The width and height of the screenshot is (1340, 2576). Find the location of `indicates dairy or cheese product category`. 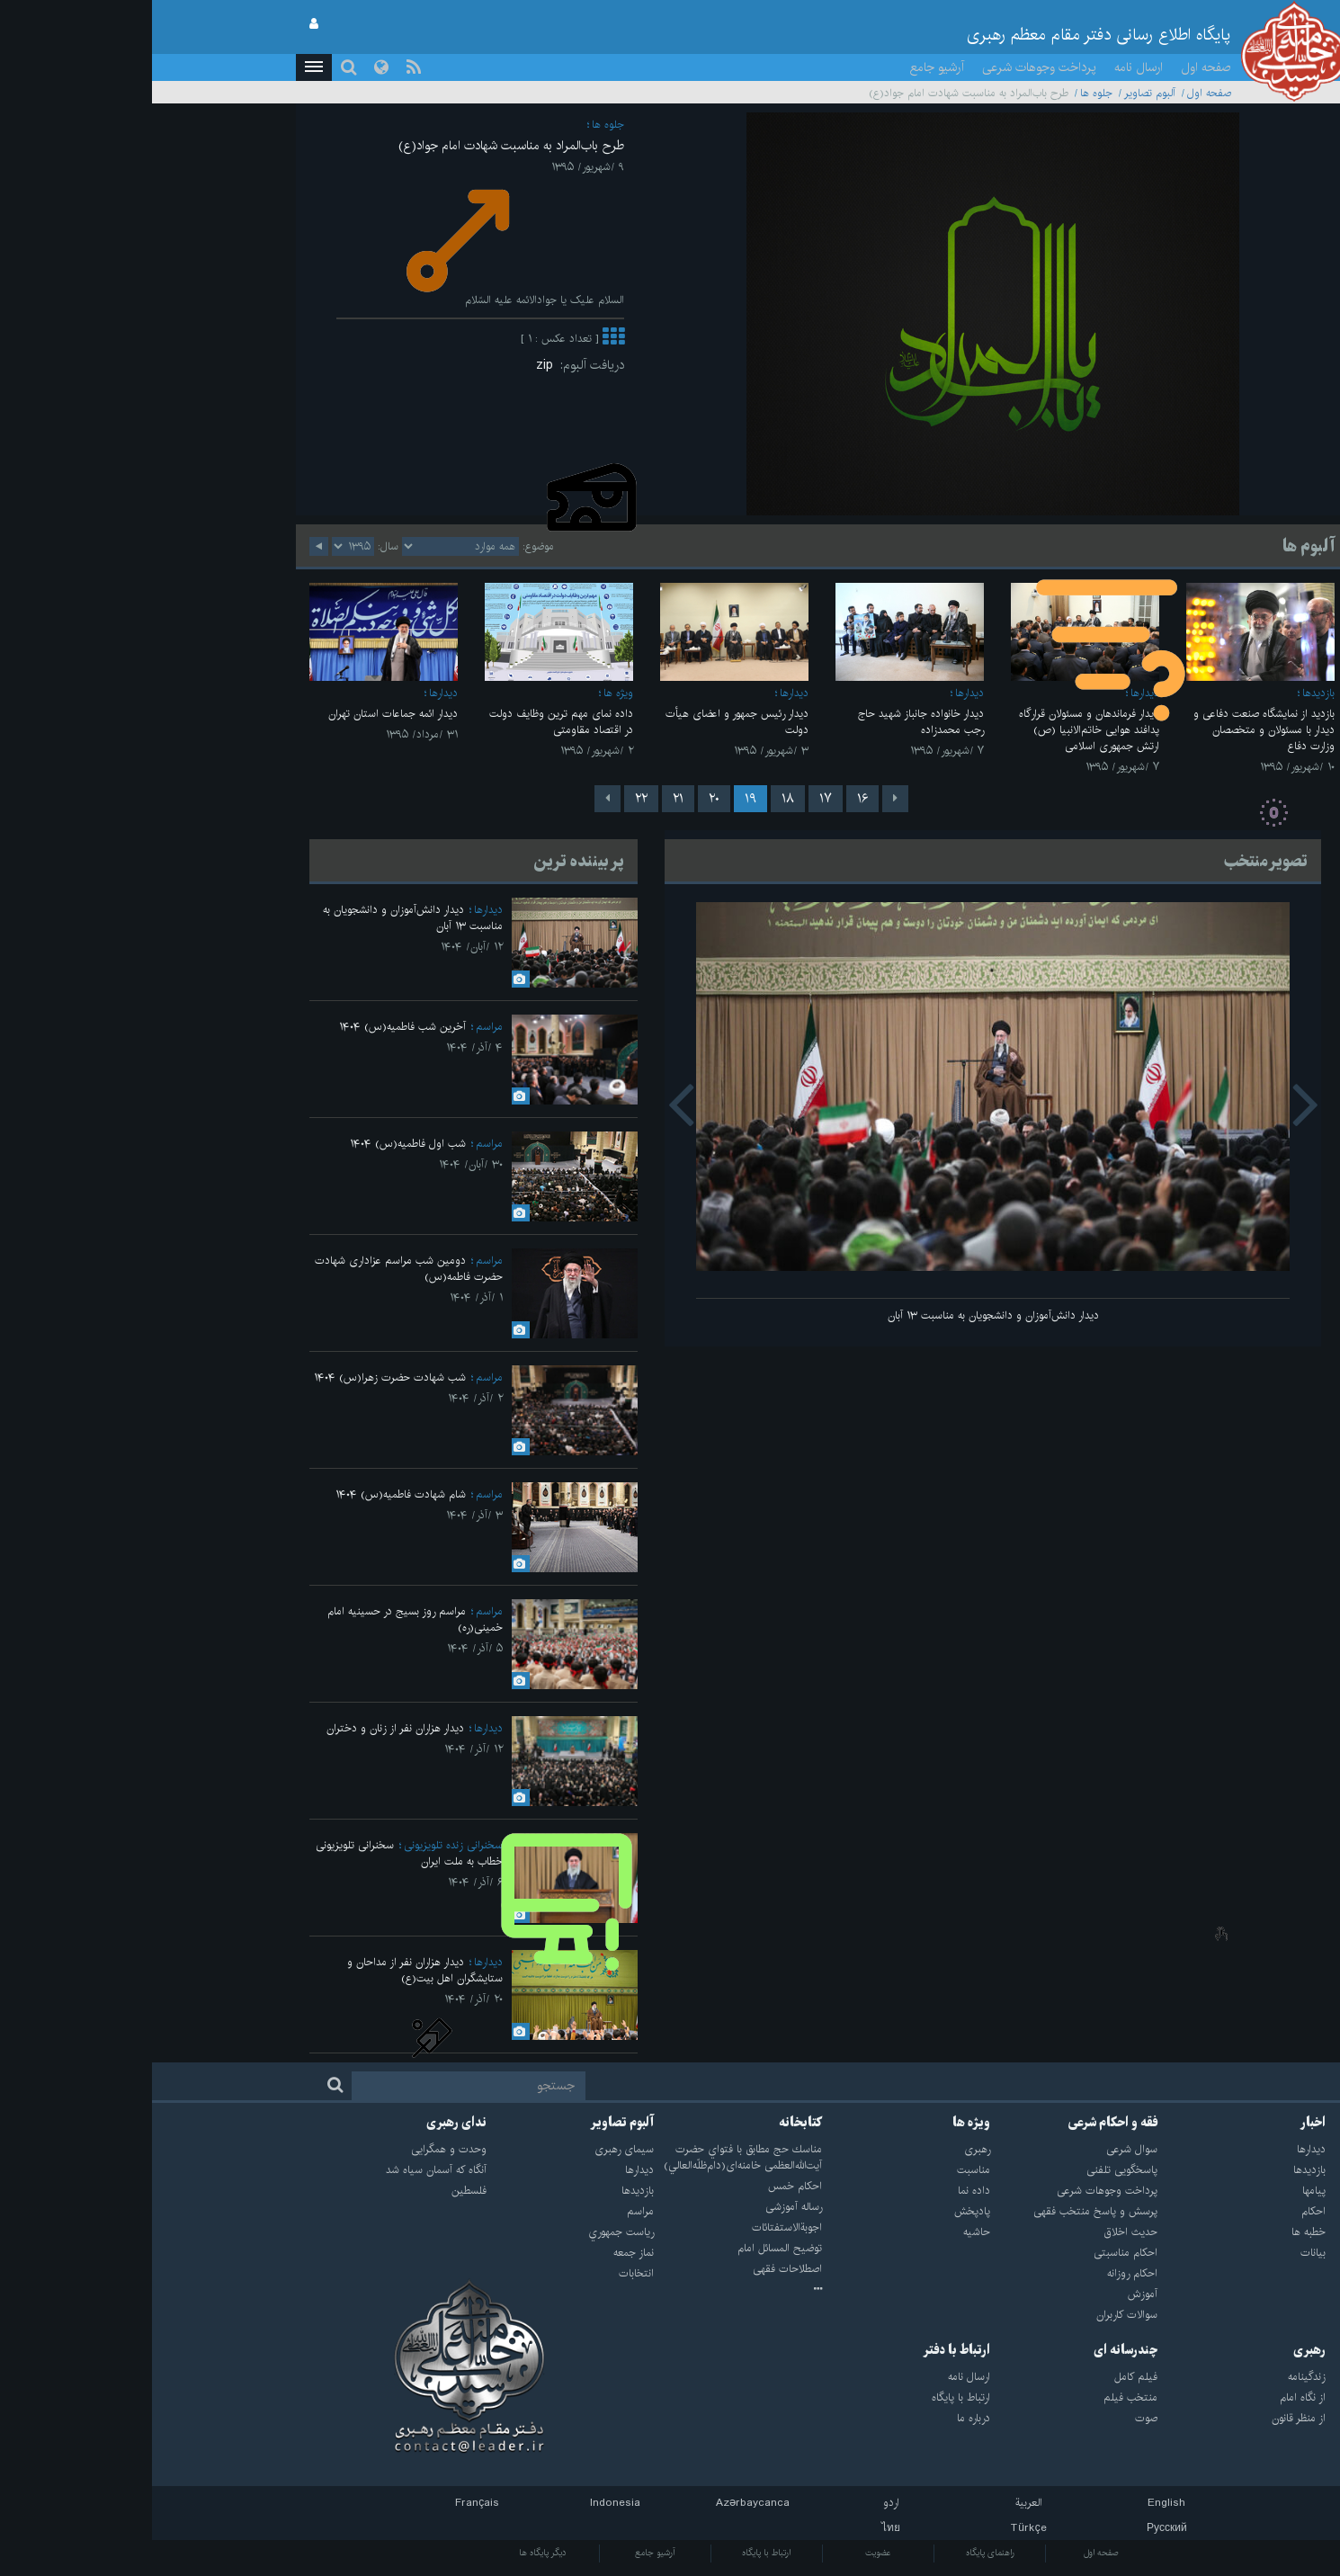

indicates dairy or cheese product category is located at coordinates (592, 502).